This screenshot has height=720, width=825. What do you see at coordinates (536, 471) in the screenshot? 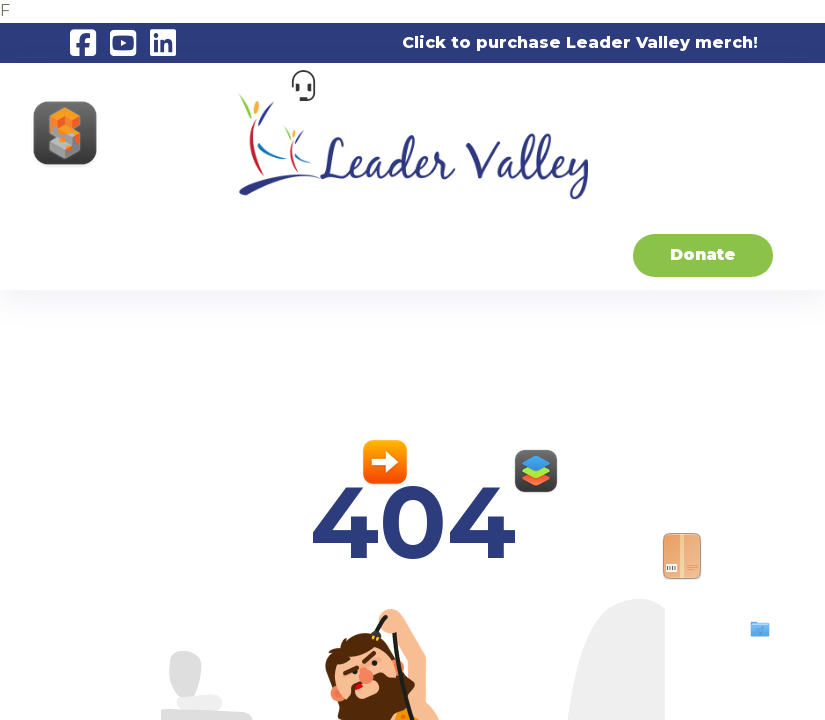
I see `open the ASC app` at bounding box center [536, 471].